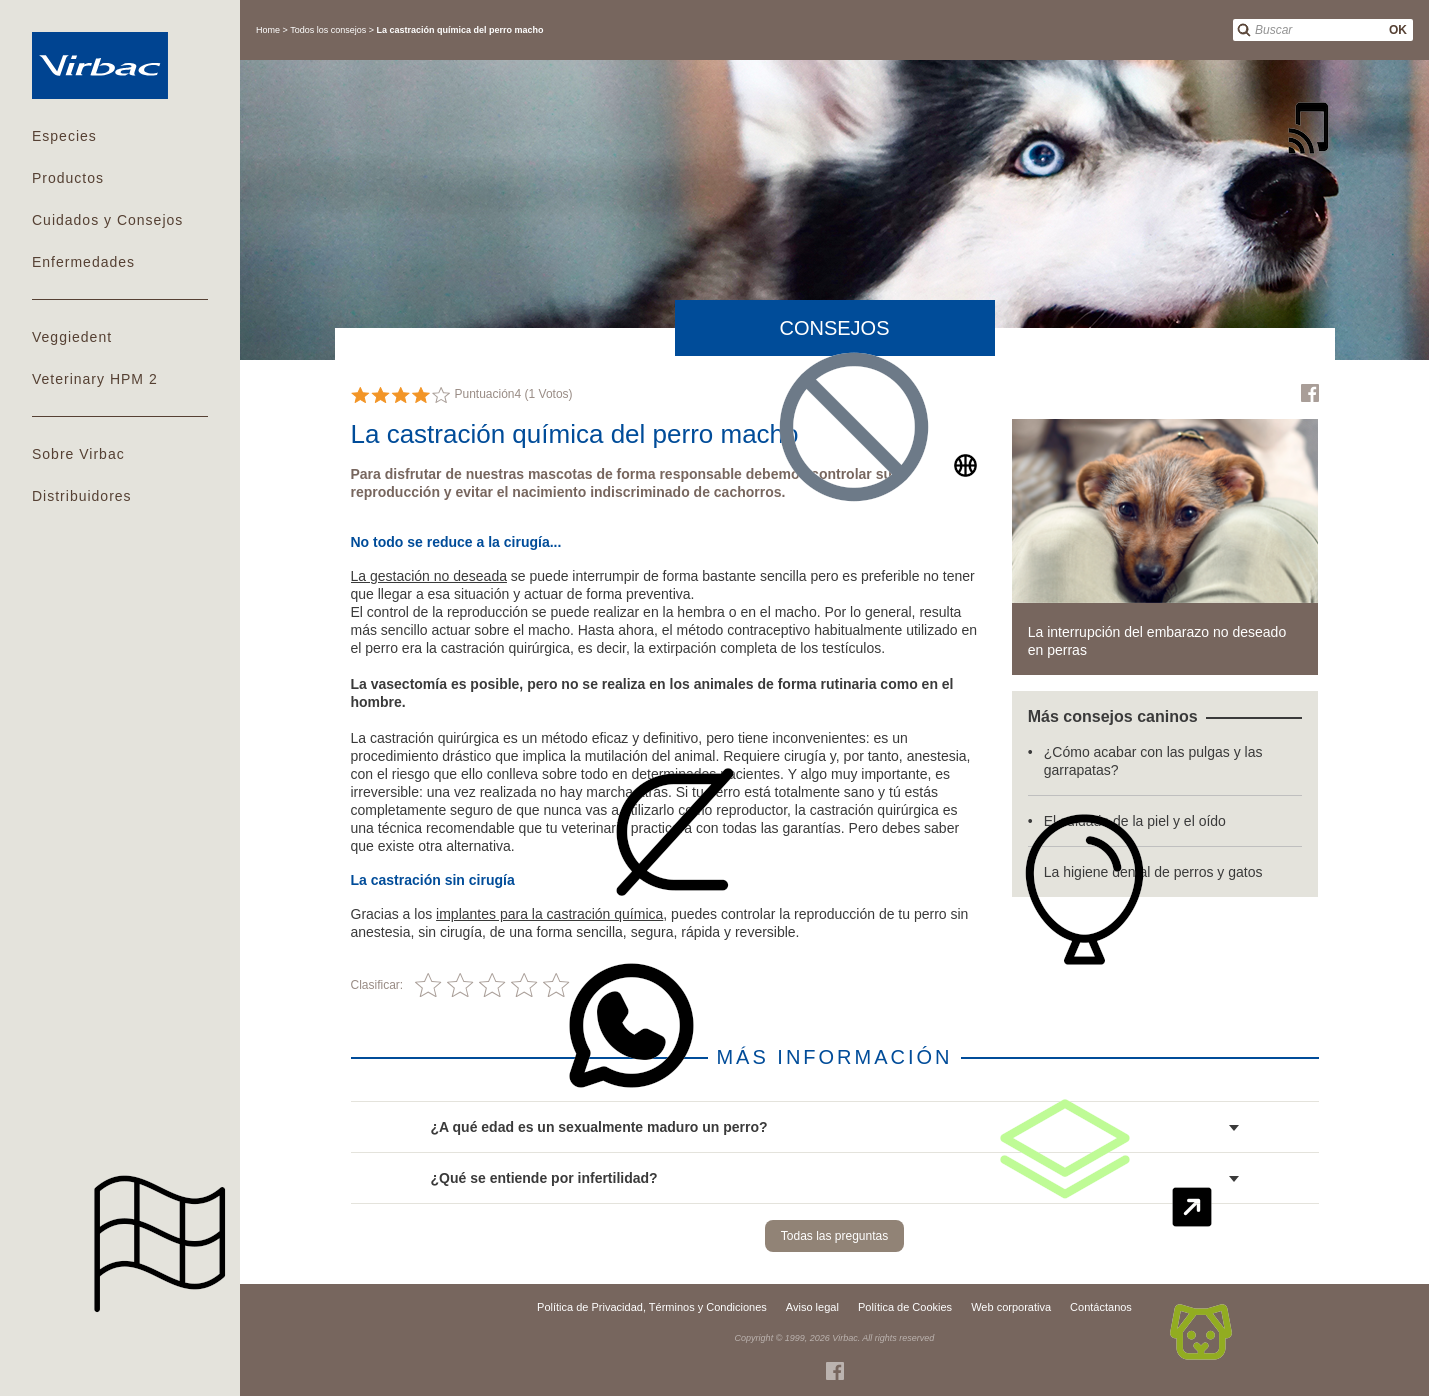 This screenshot has height=1396, width=1429. Describe the element at coordinates (965, 465) in the screenshot. I see `access sports or basketball-related content` at that location.